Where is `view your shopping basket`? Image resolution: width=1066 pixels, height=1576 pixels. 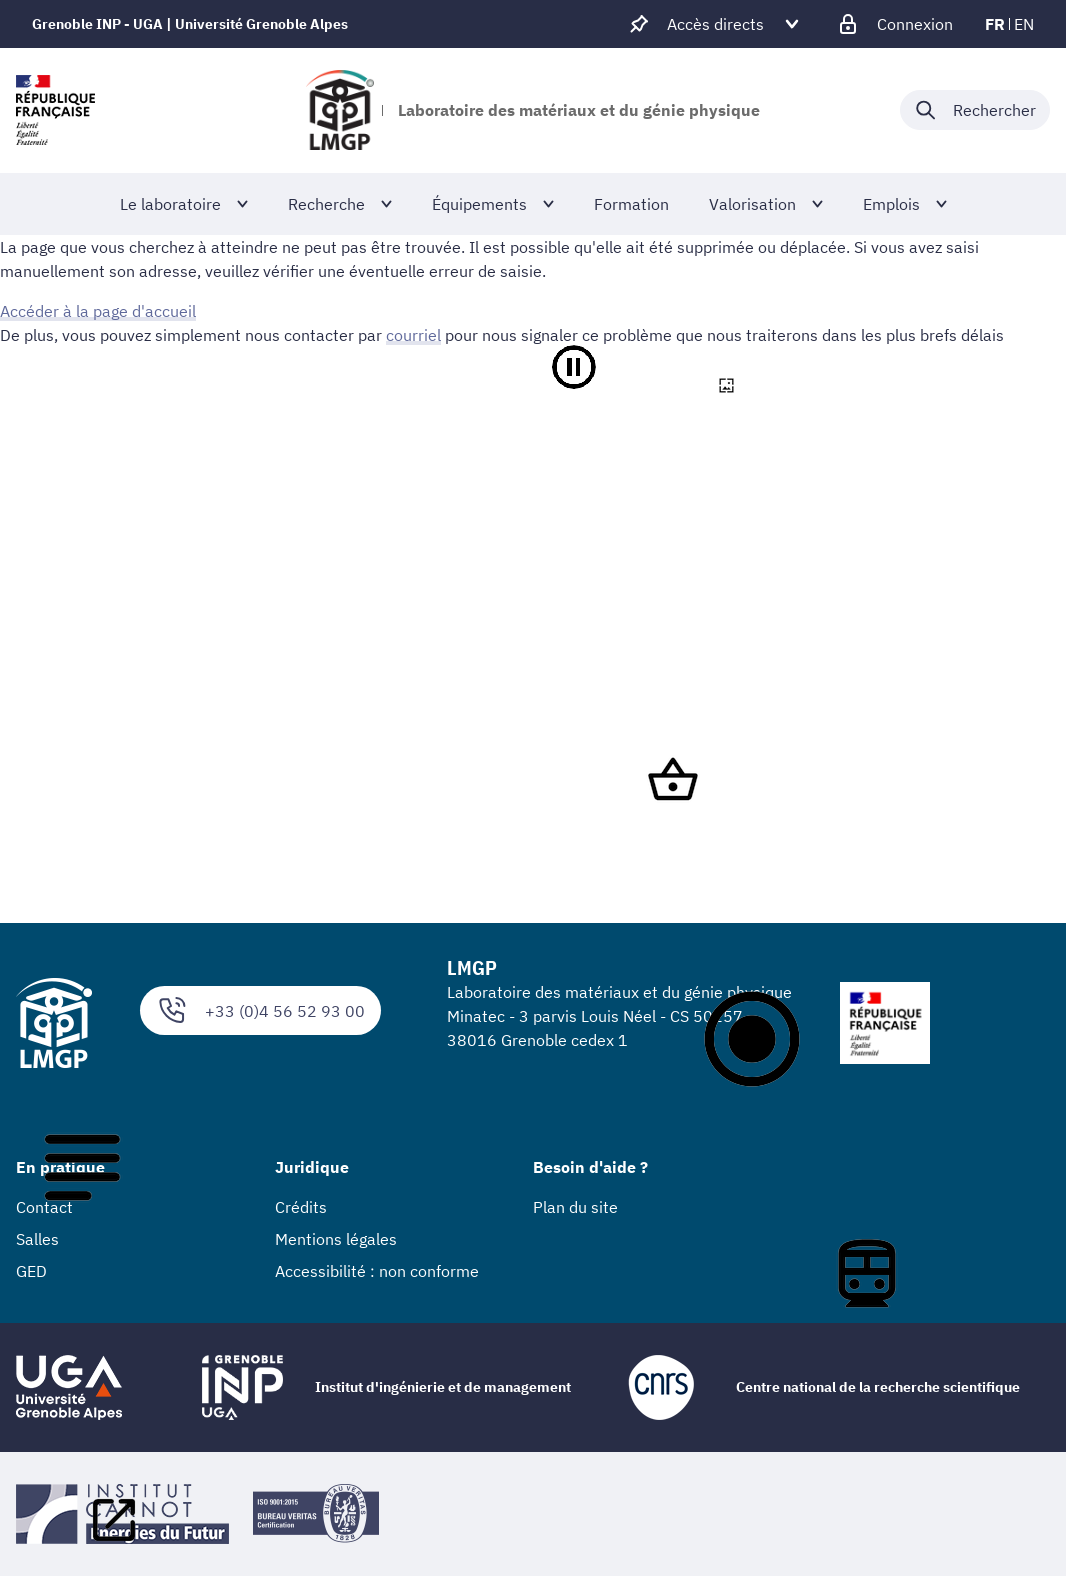 view your shopping basket is located at coordinates (673, 780).